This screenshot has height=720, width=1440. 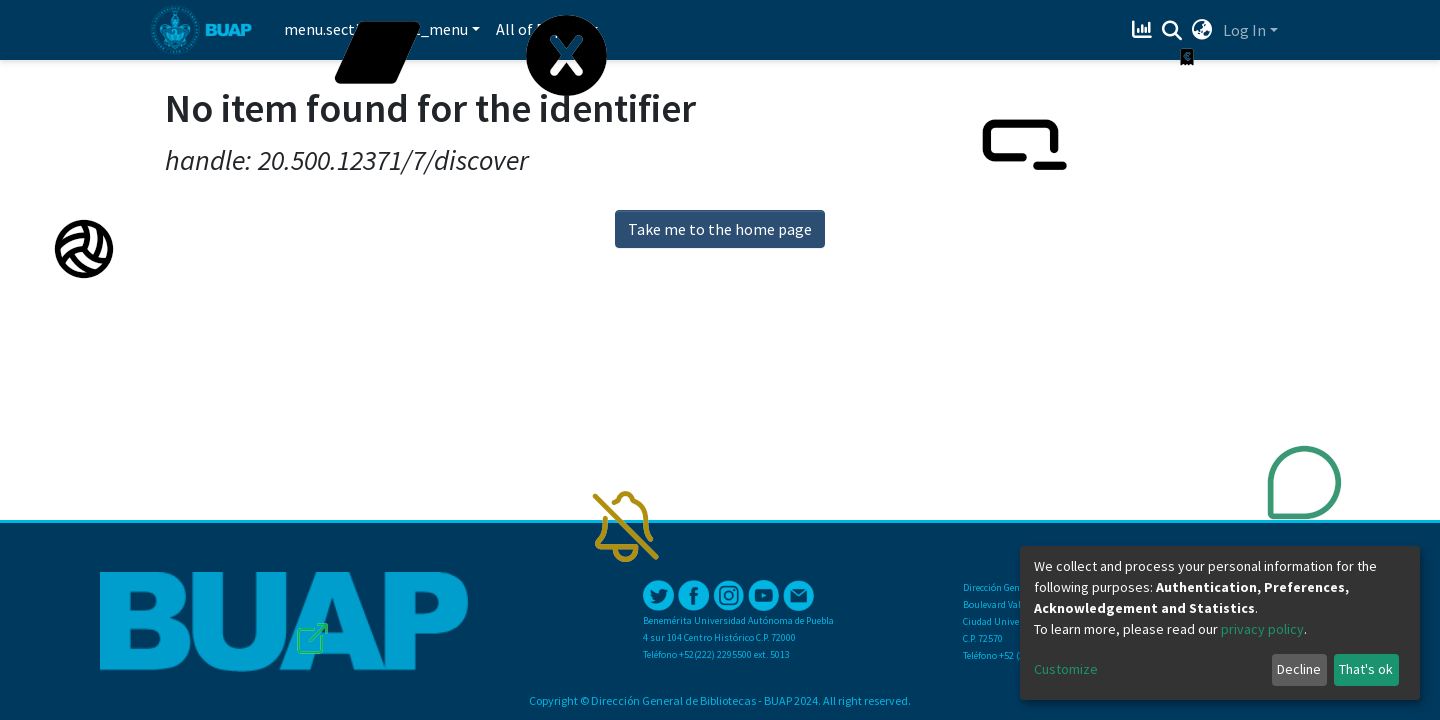 What do you see at coordinates (1187, 57) in the screenshot?
I see `view euro payment receipt` at bounding box center [1187, 57].